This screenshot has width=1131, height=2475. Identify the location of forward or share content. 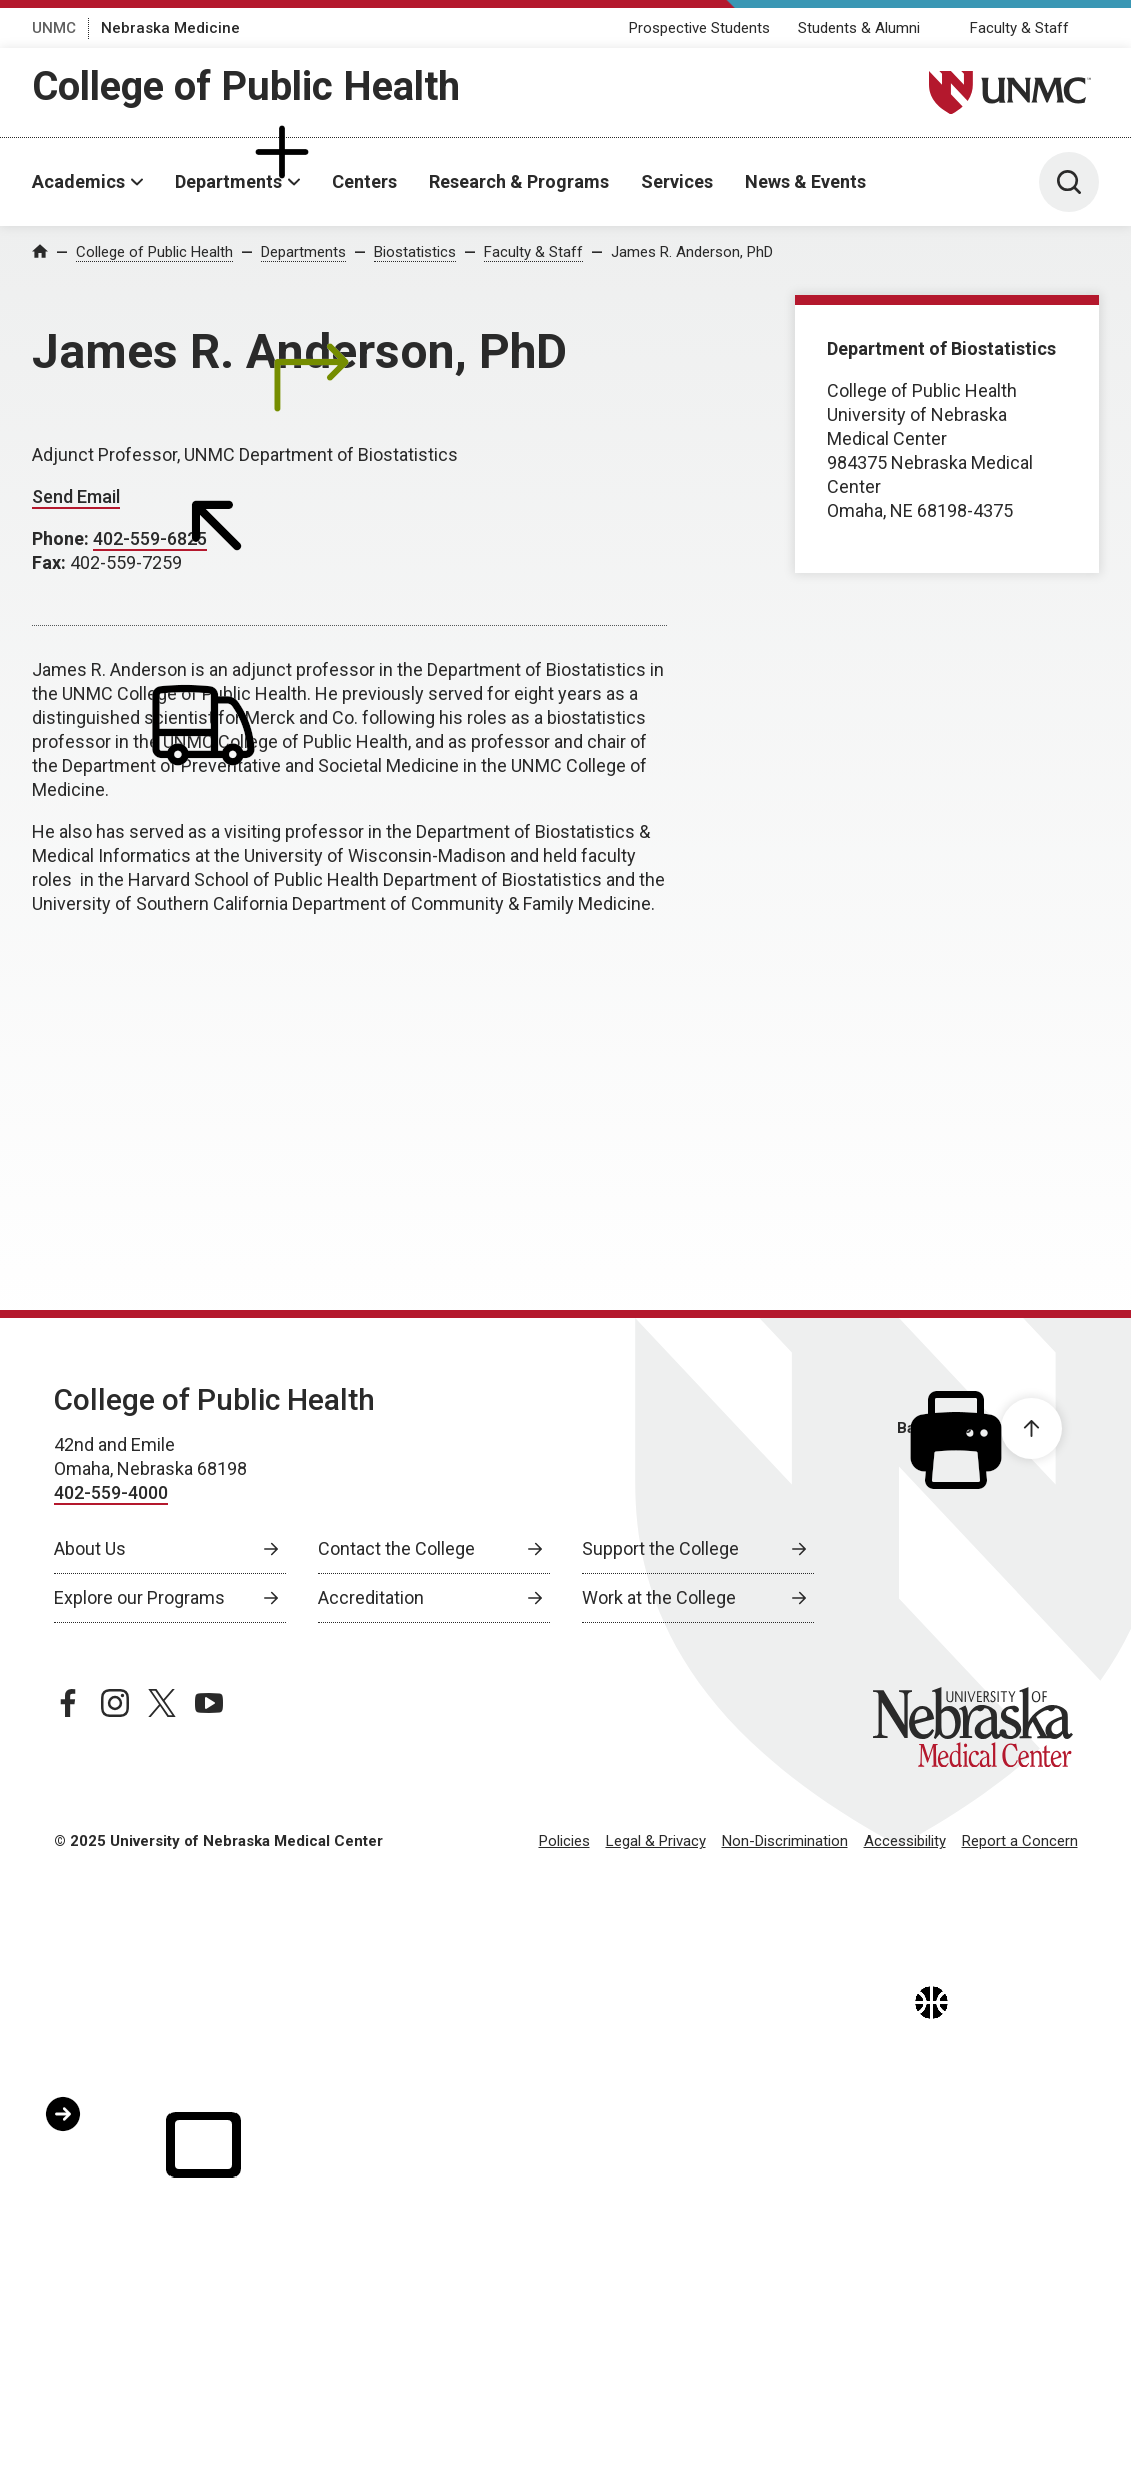
(311, 377).